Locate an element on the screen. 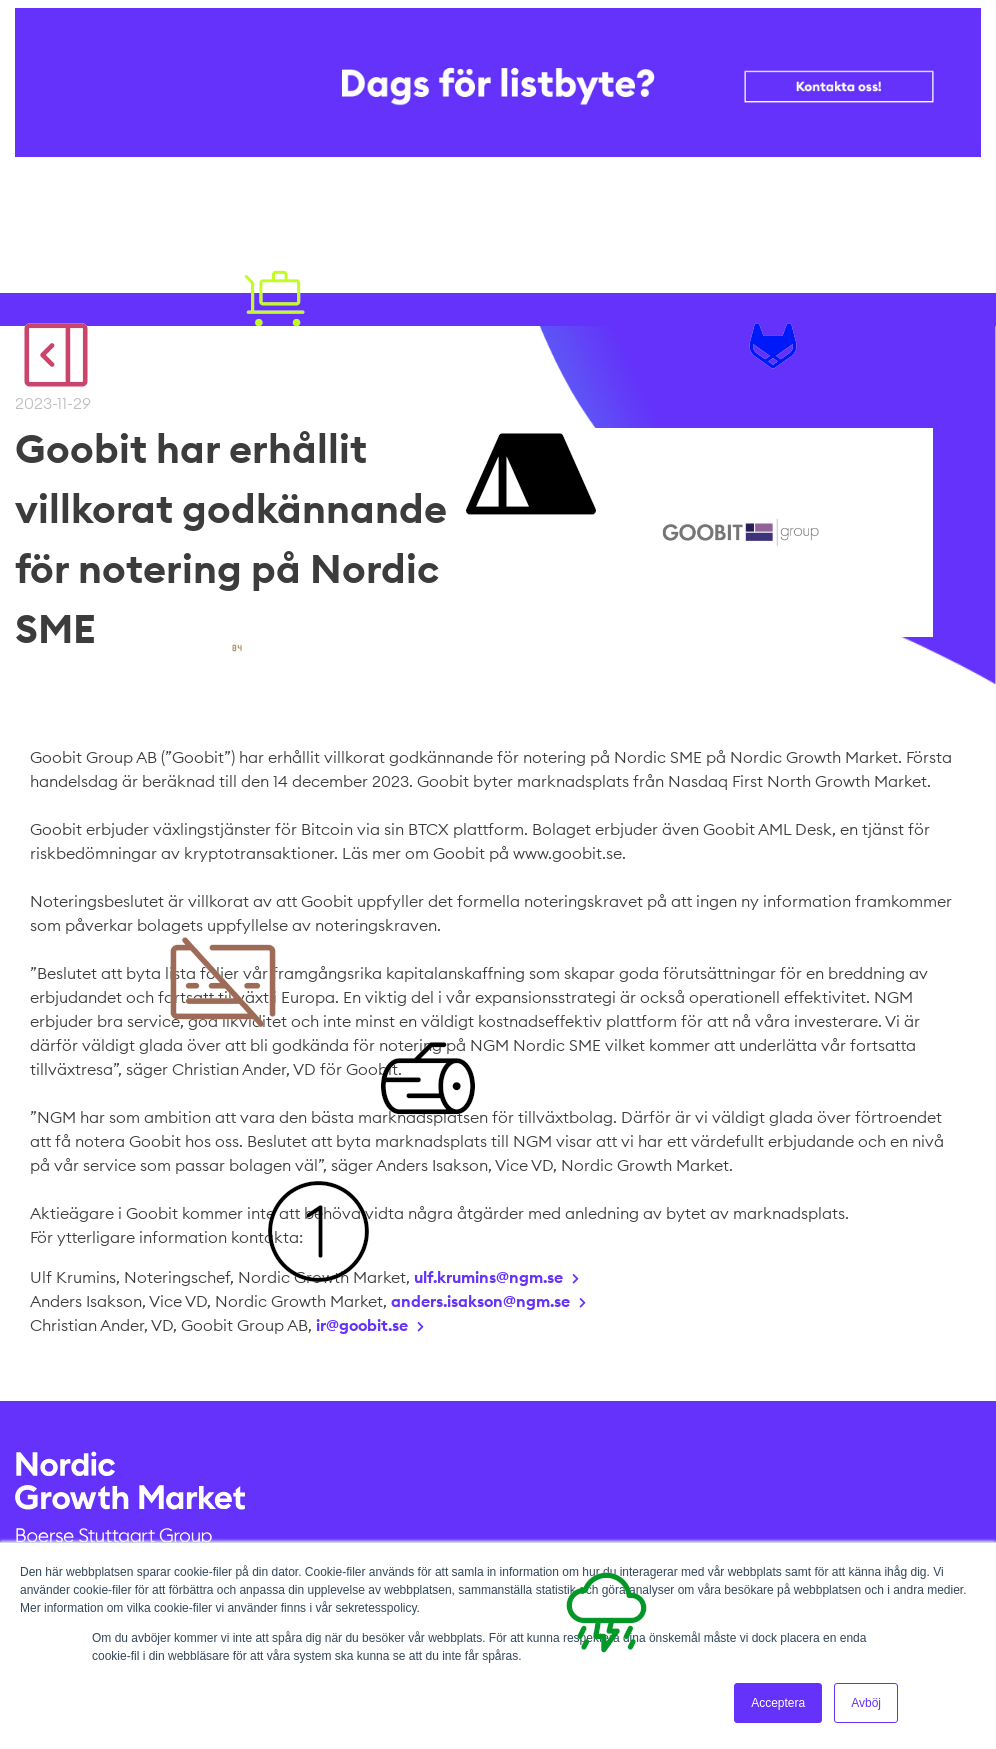  access luggage or baggage services is located at coordinates (273, 297).